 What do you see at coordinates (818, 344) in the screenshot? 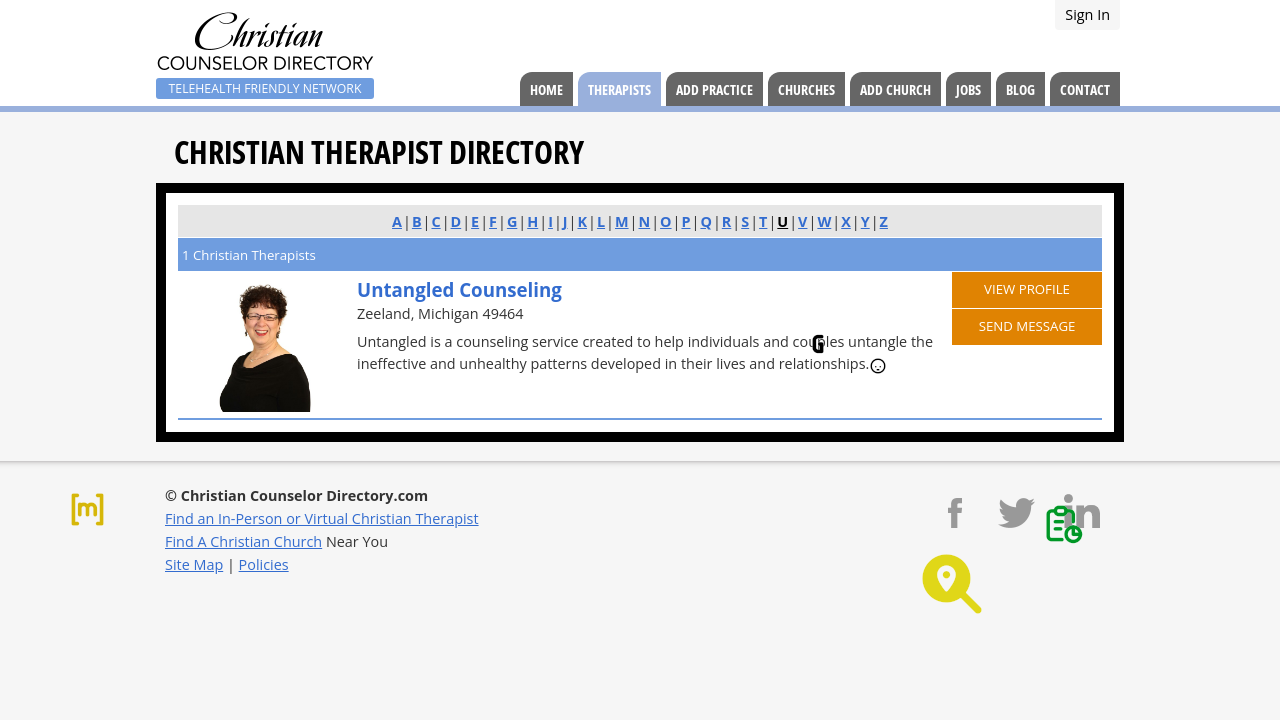
I see `indicates items starting with the letter G` at bounding box center [818, 344].